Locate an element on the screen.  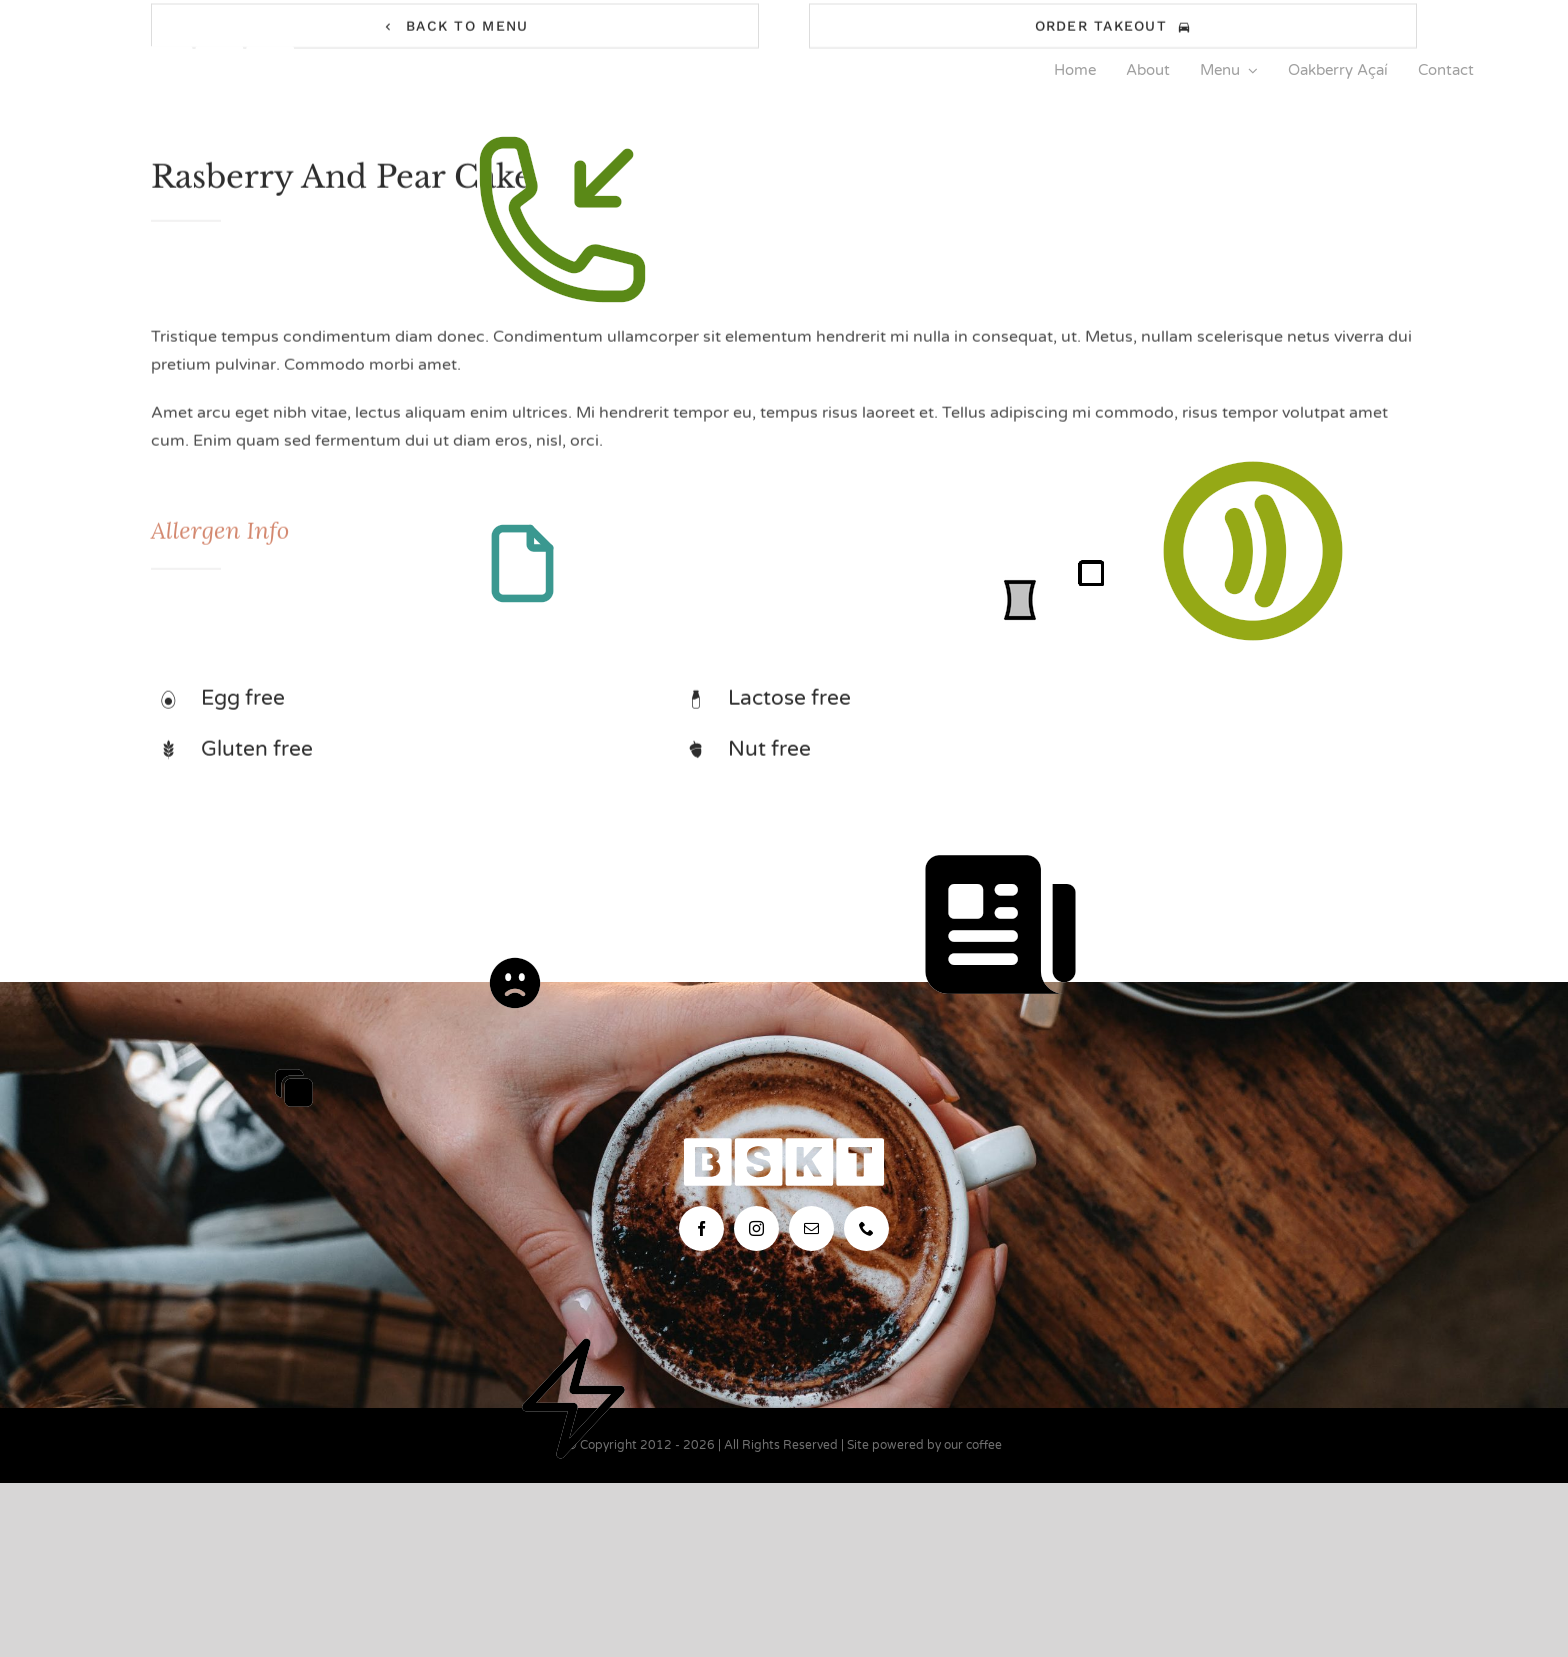
view or open a file is located at coordinates (522, 563).